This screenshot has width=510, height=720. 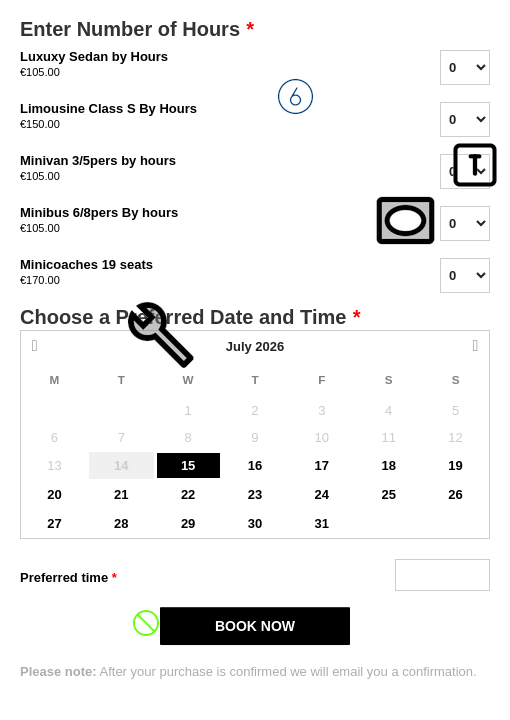 What do you see at coordinates (295, 96) in the screenshot?
I see `indicates step 6 in a multi-step process` at bounding box center [295, 96].